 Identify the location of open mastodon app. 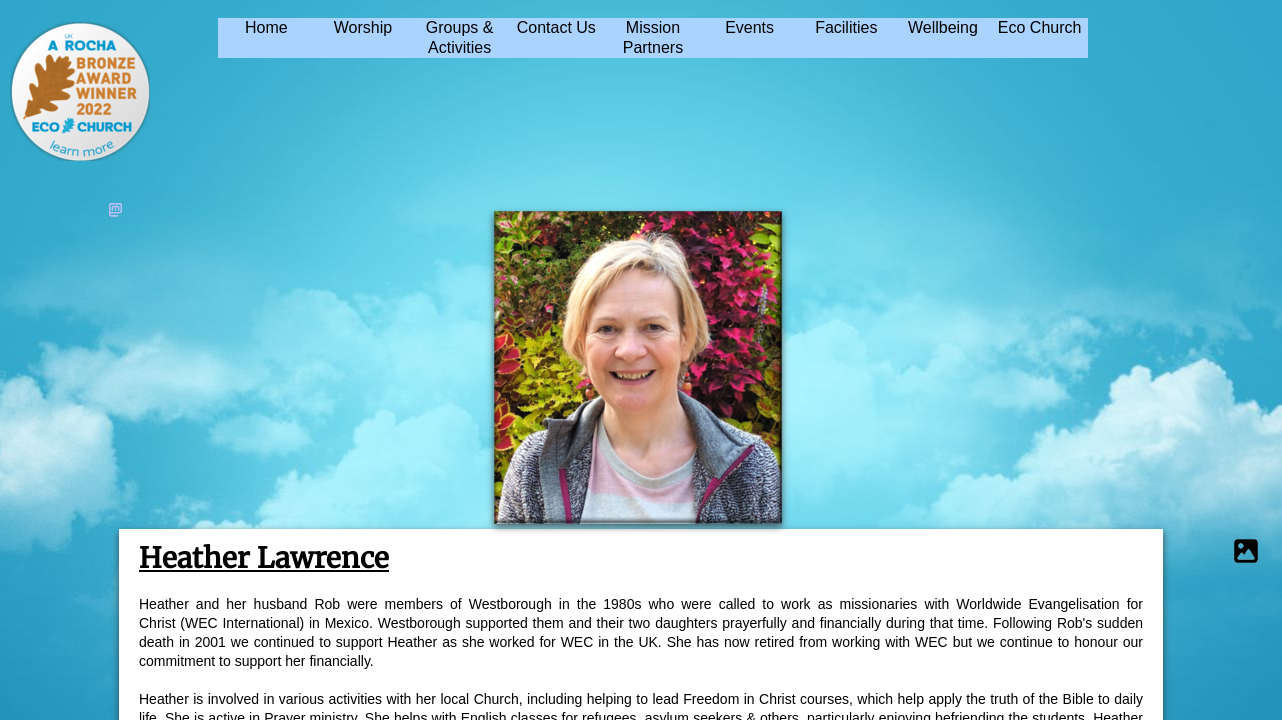
(115, 209).